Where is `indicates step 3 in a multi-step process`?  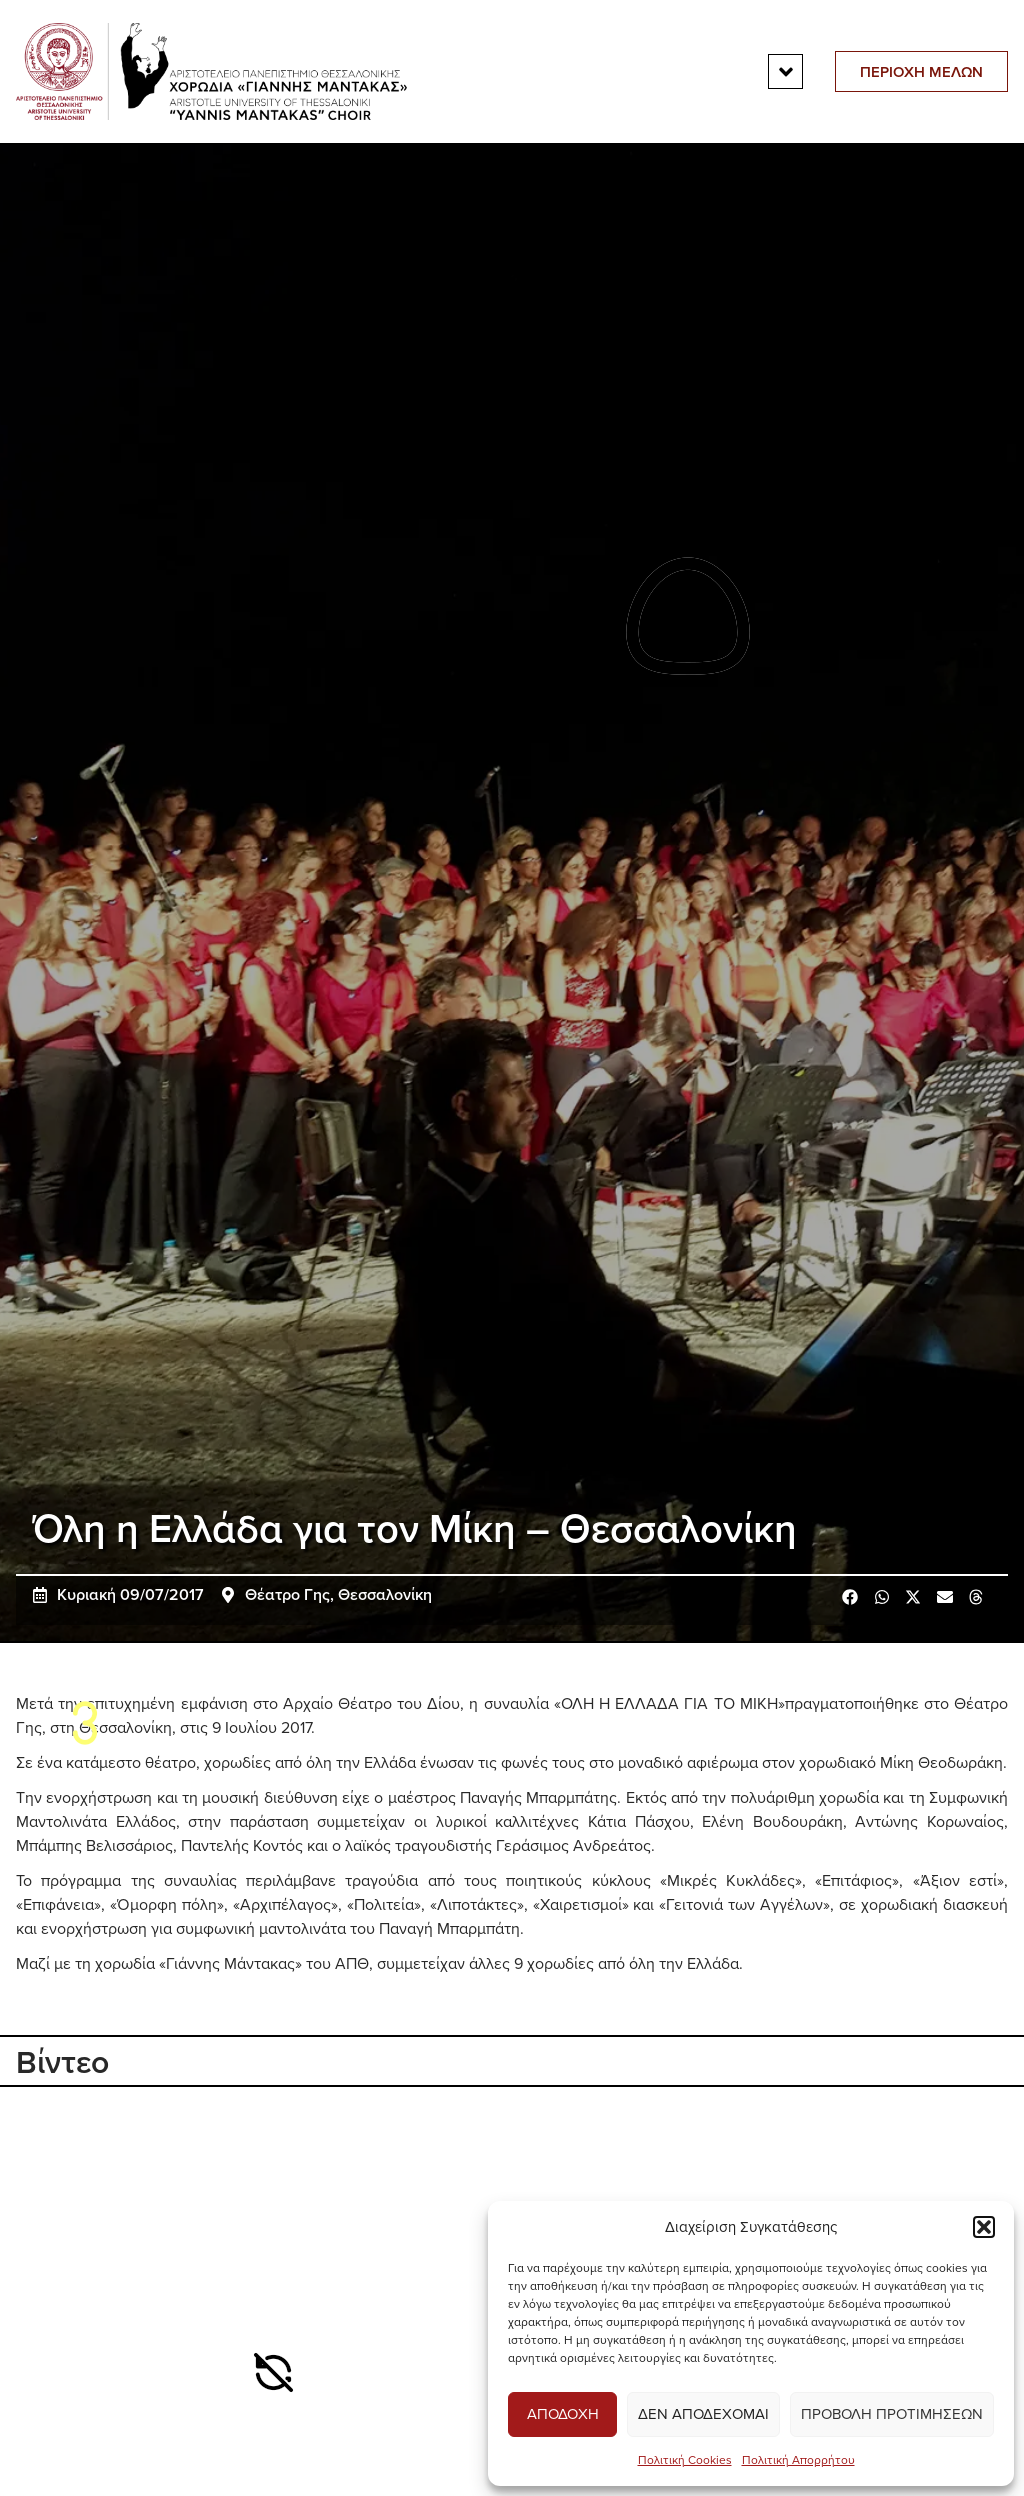 indicates step 3 in a multi-step process is located at coordinates (85, 1723).